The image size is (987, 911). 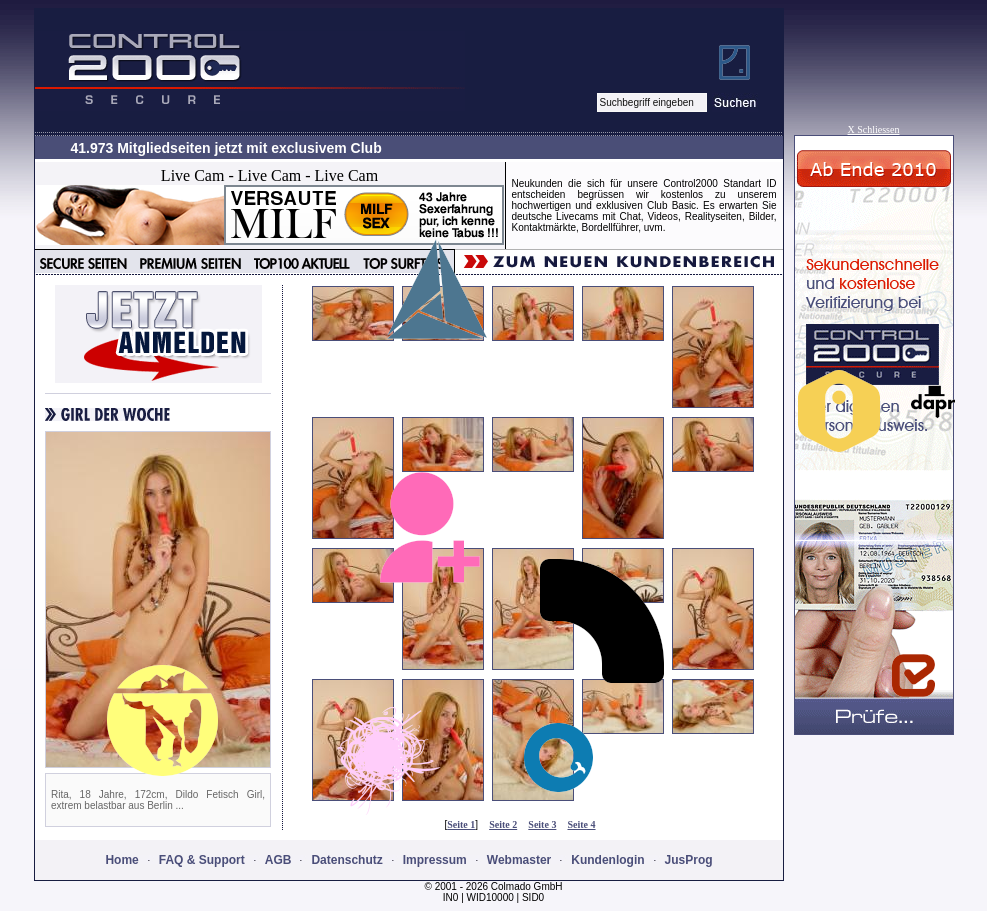 What do you see at coordinates (913, 675) in the screenshot?
I see `checkmarx company logo` at bounding box center [913, 675].